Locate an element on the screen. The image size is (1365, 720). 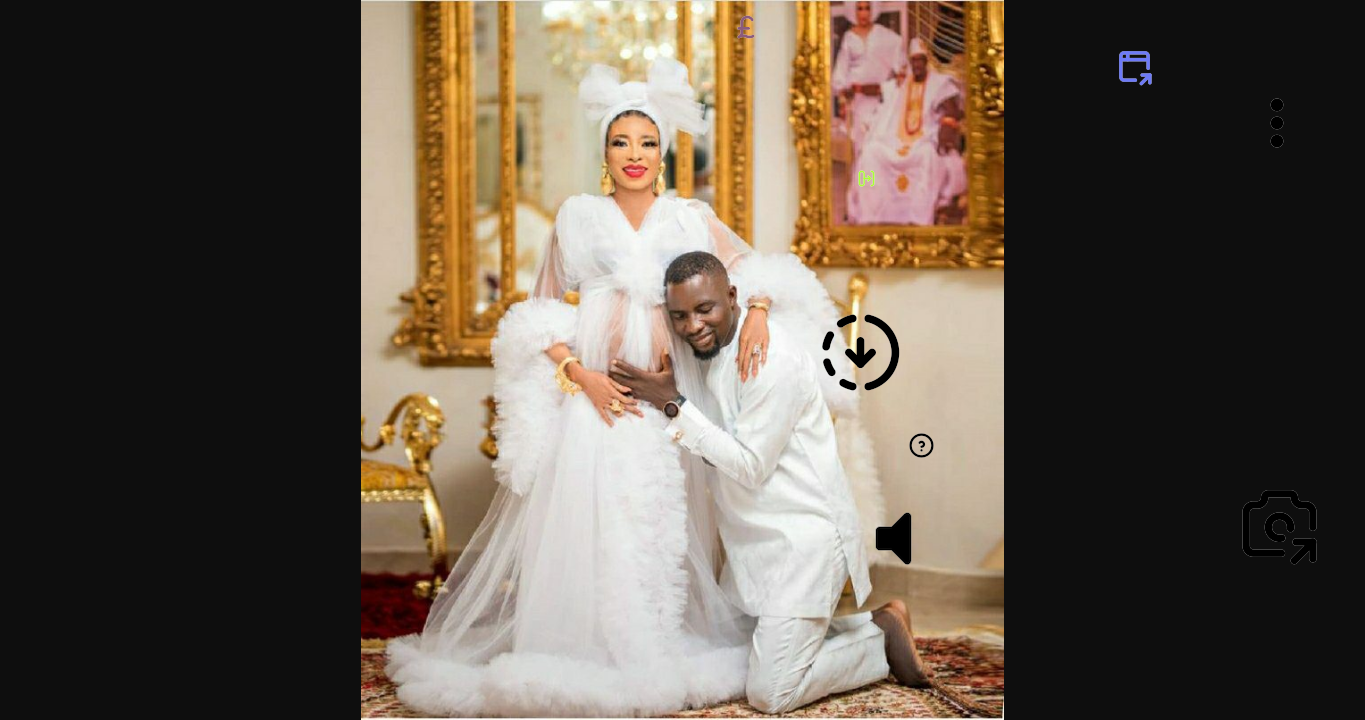
move element to the right is located at coordinates (866, 178).